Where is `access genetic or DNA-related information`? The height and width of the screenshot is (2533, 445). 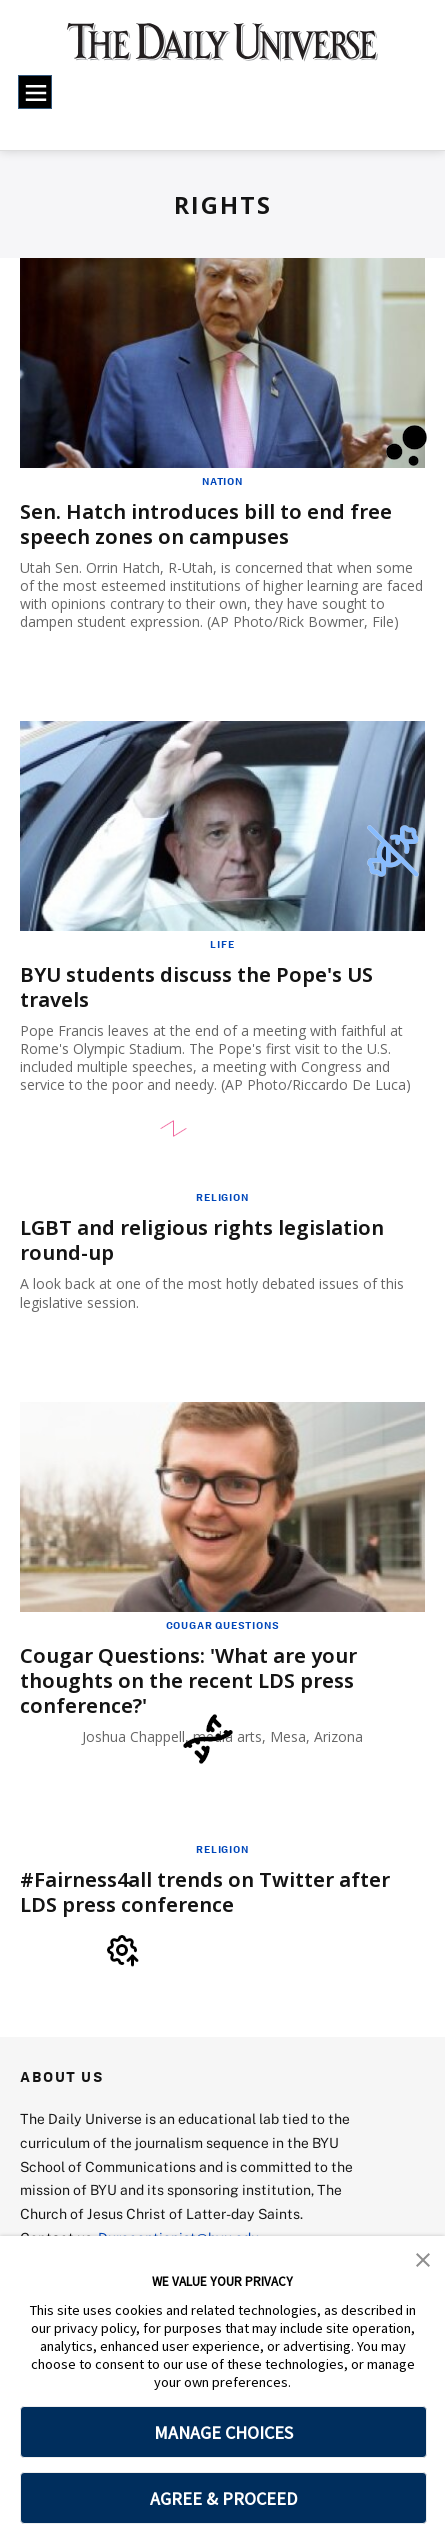
access genetic or DNA-related information is located at coordinates (208, 1739).